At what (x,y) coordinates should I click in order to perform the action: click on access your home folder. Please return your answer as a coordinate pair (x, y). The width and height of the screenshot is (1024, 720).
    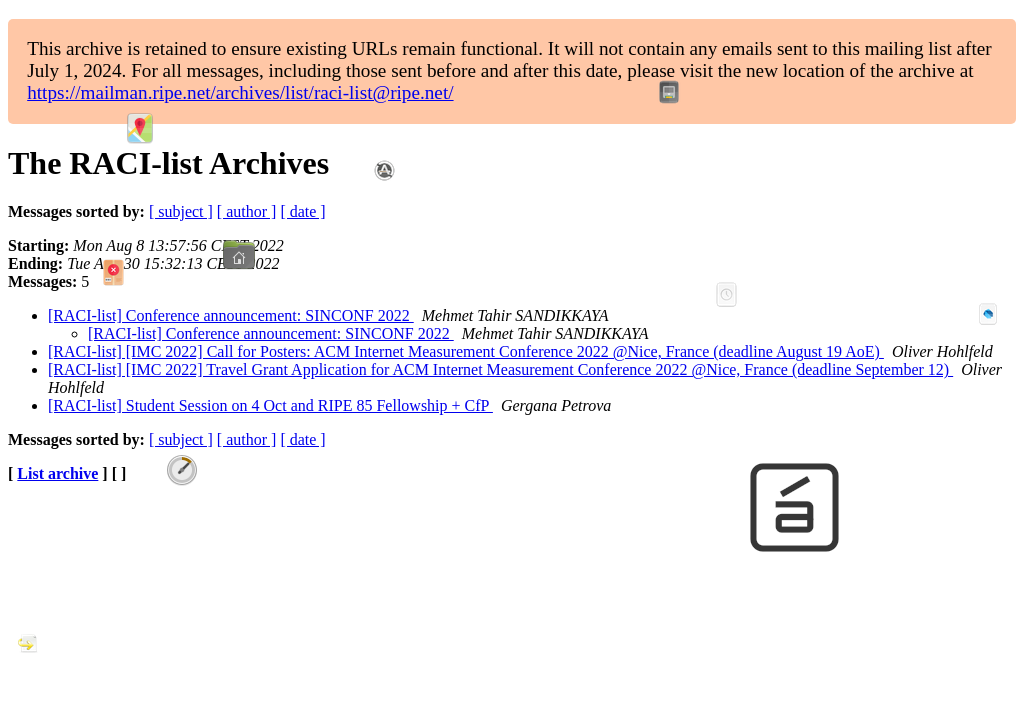
    Looking at the image, I should click on (239, 254).